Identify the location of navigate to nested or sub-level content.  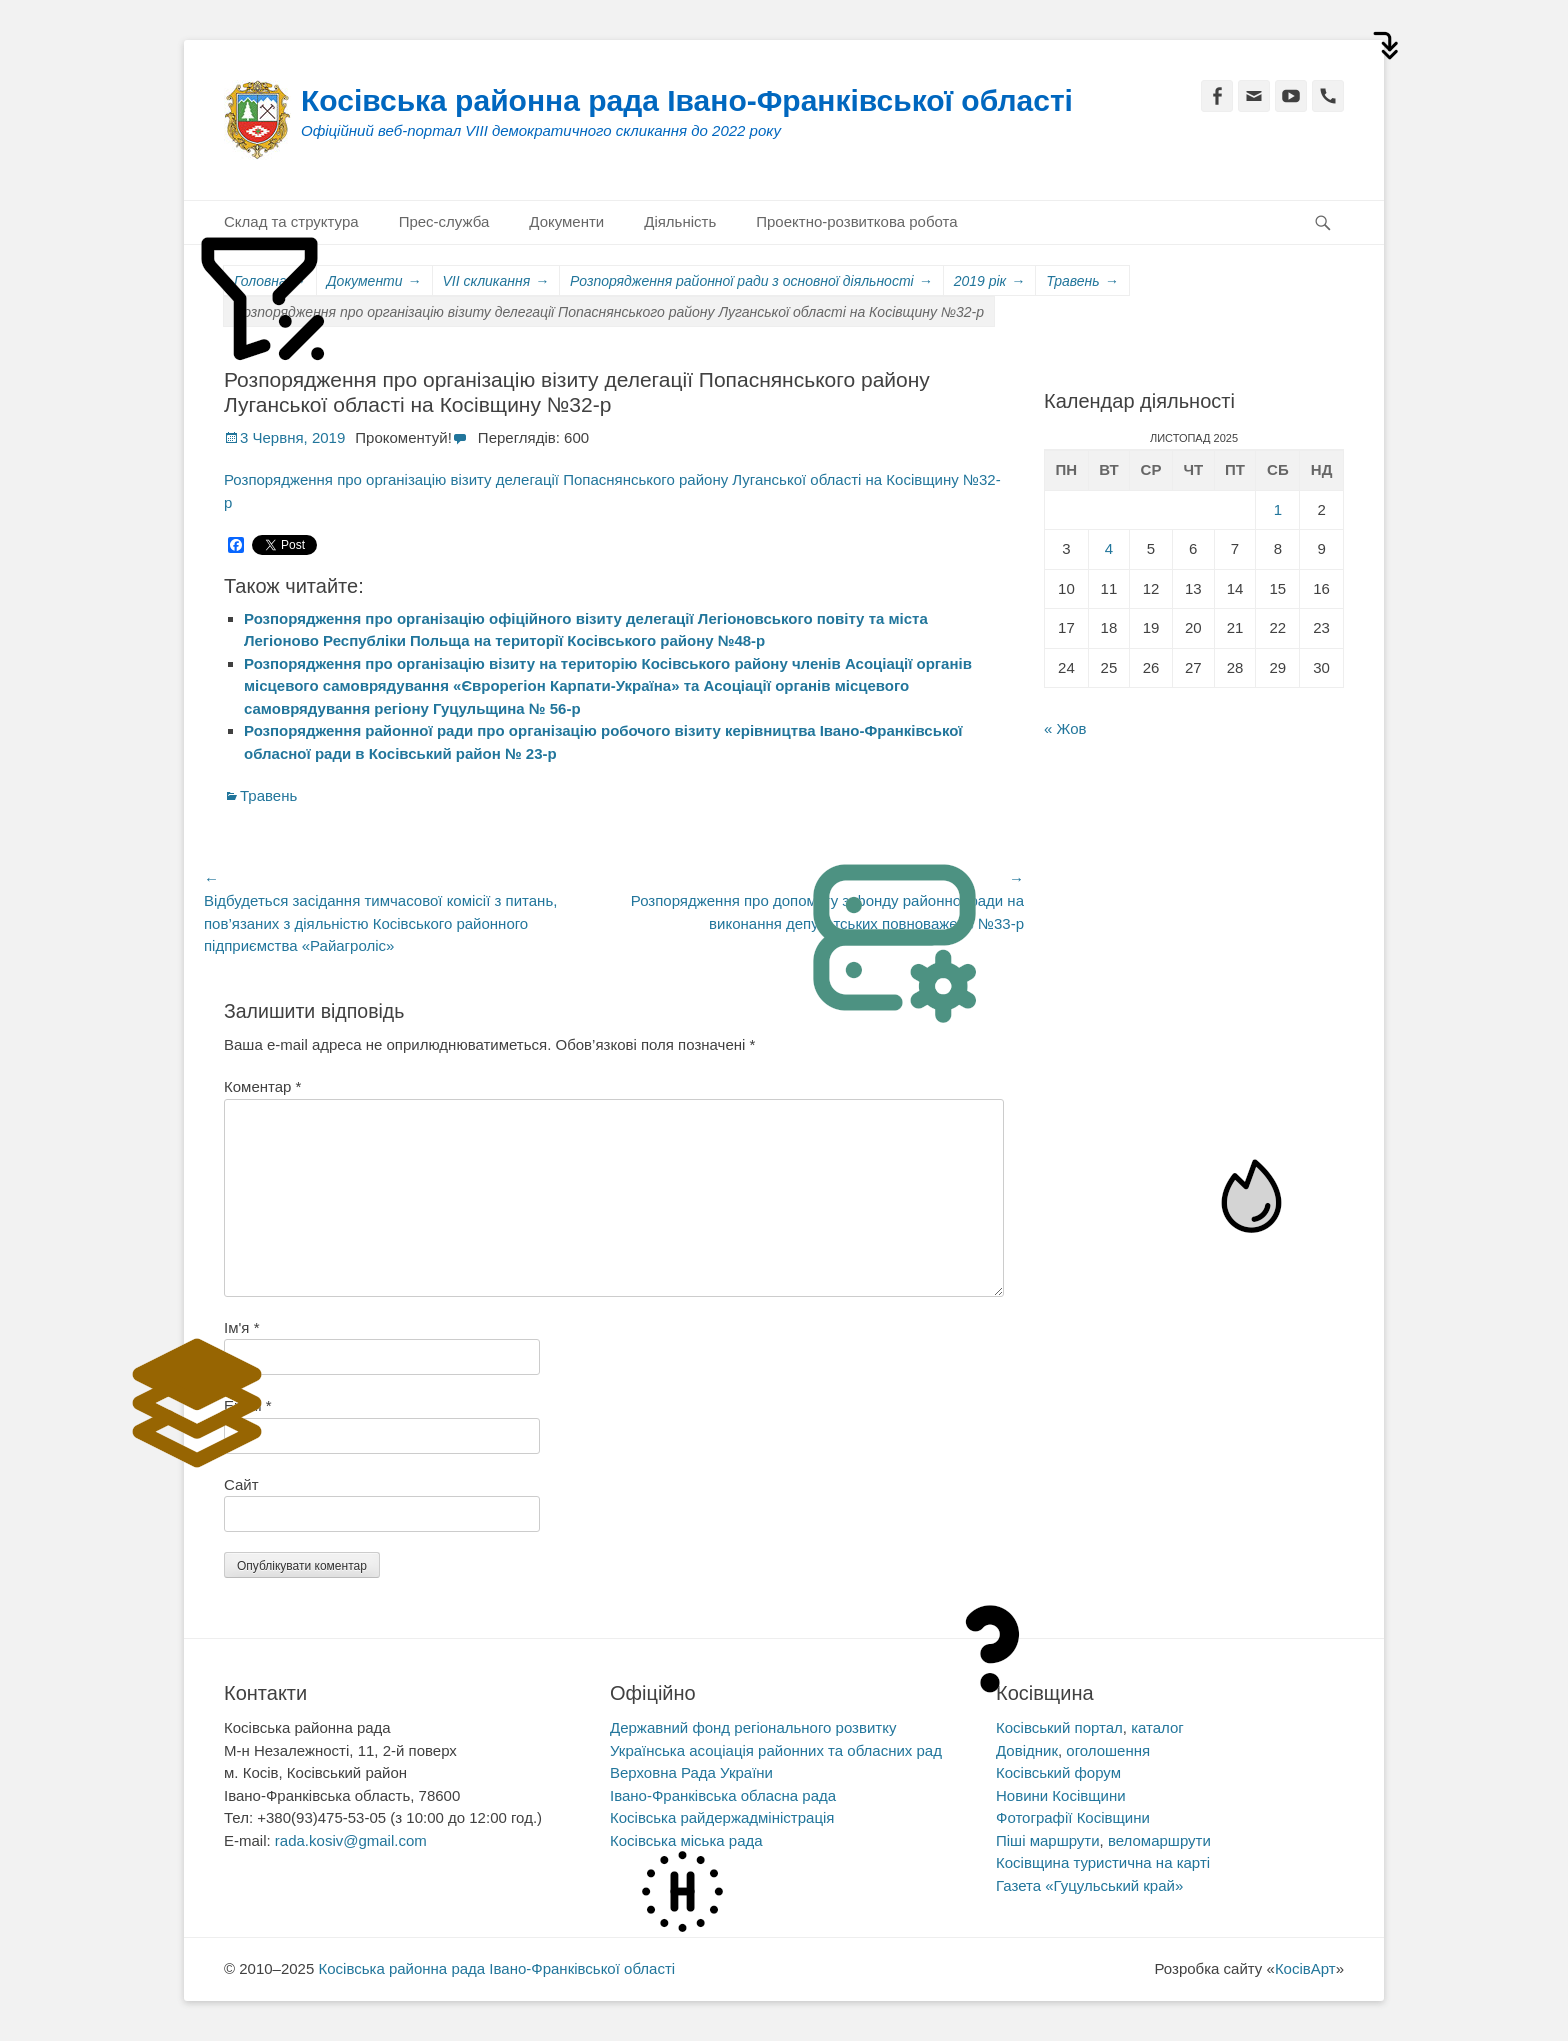
(1386, 46).